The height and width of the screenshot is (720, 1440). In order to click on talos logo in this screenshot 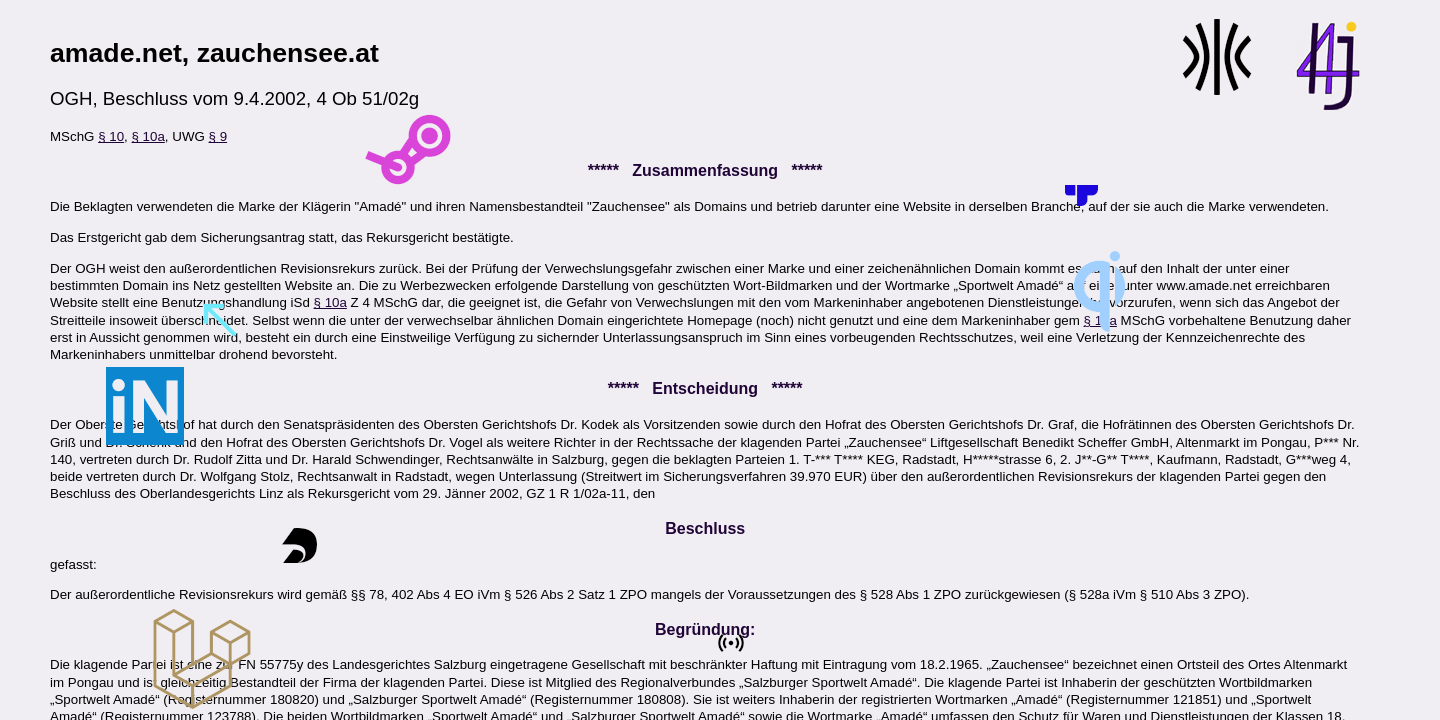, I will do `click(1217, 57)`.